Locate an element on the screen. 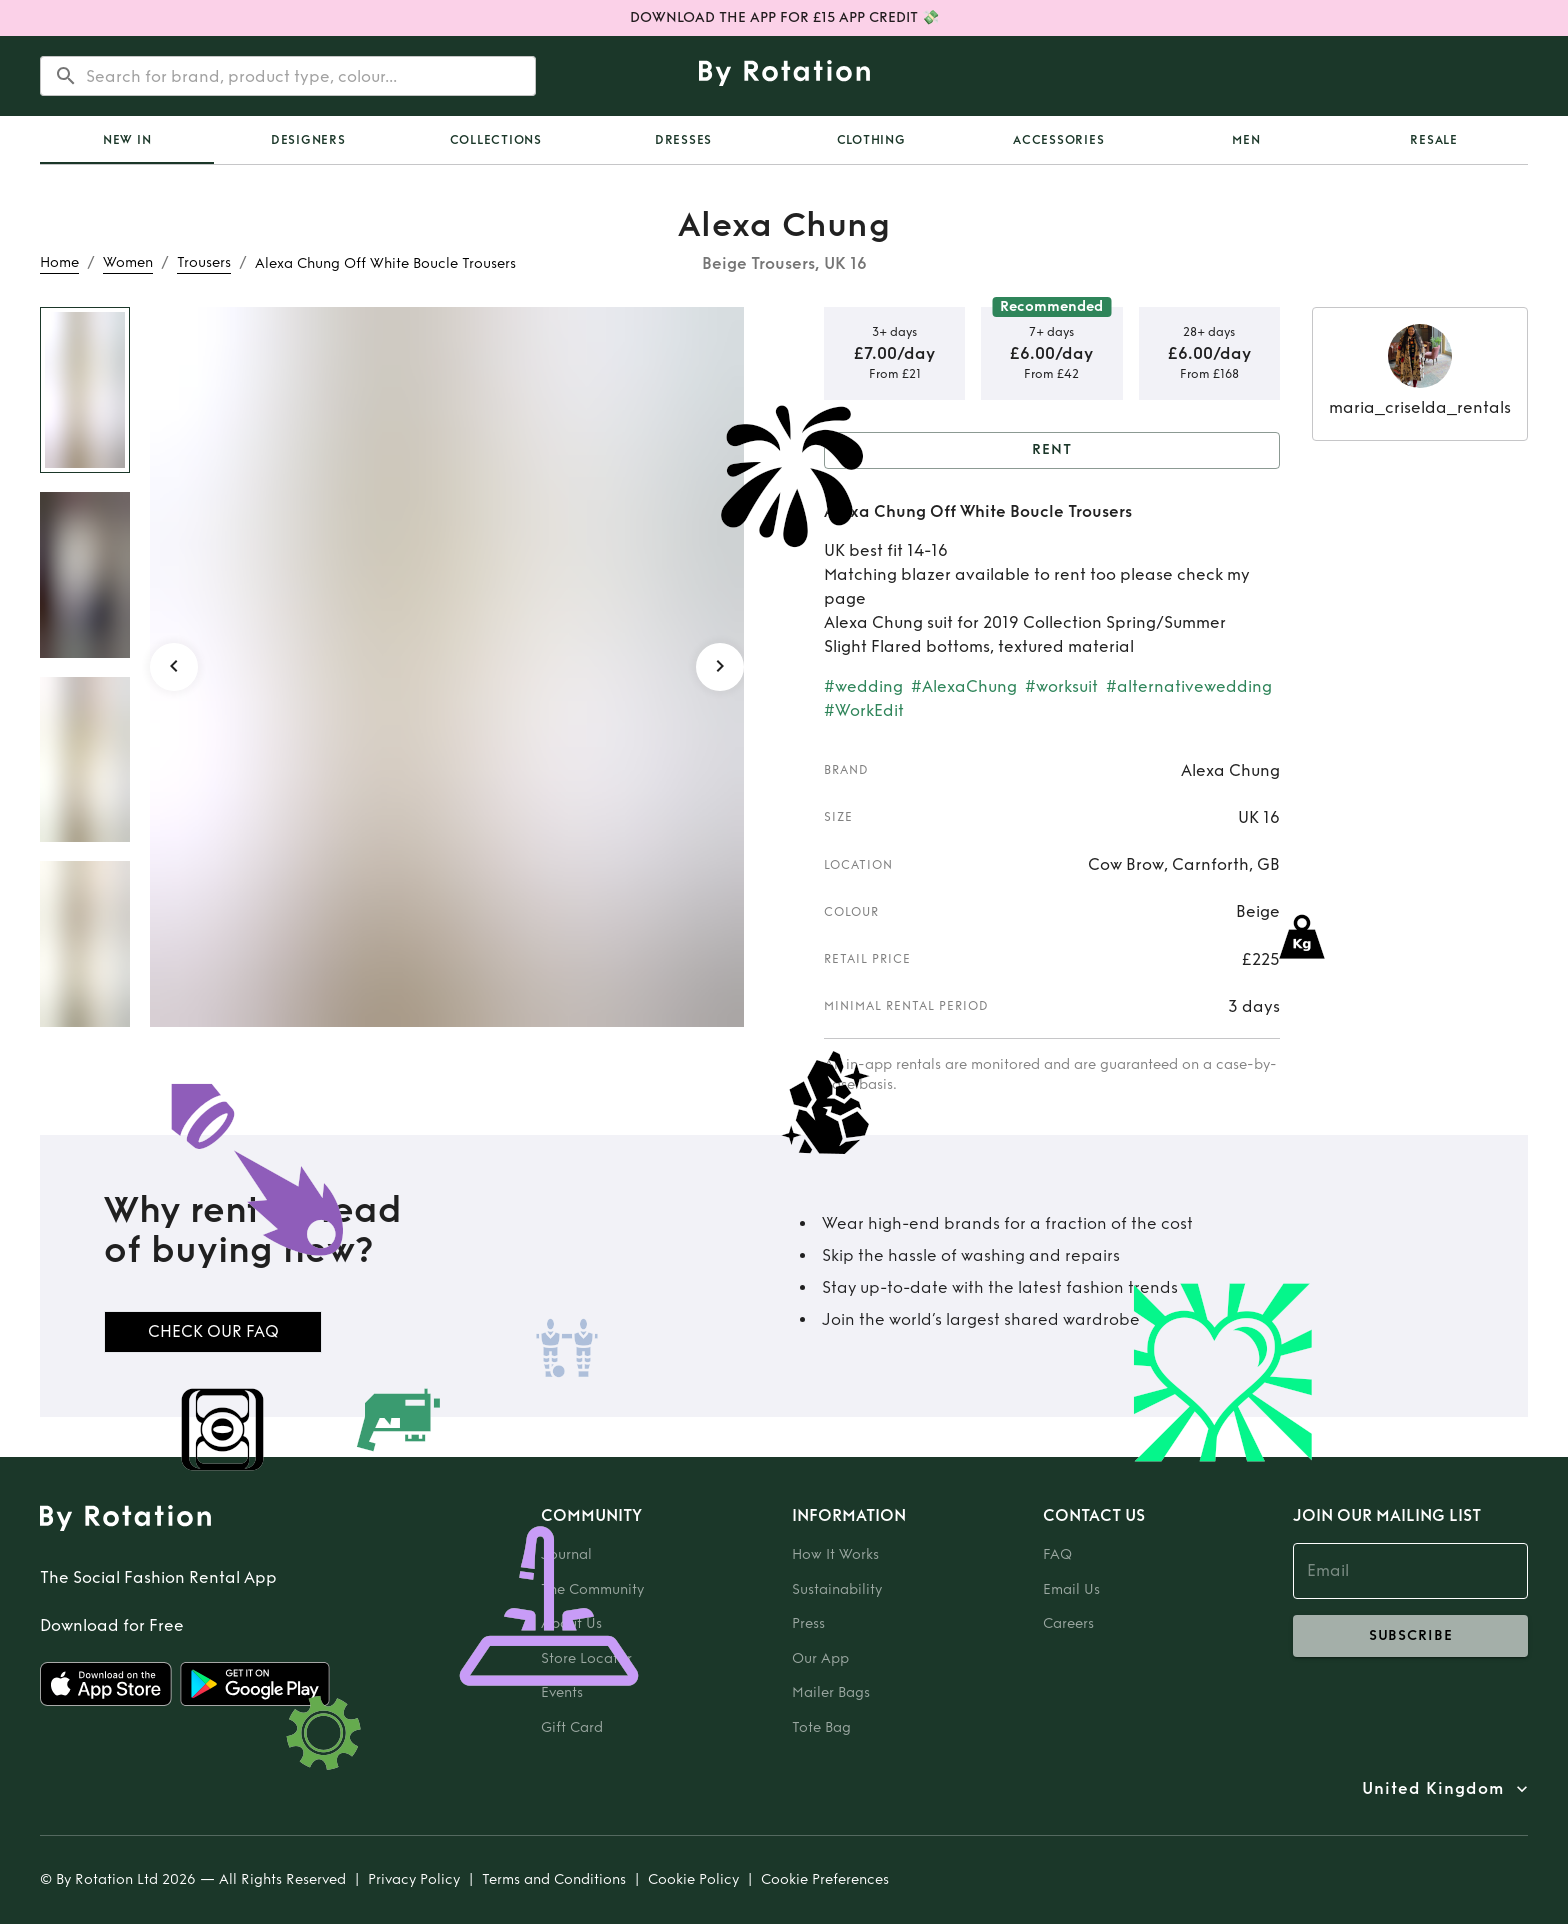  adjust item weight or mass settings is located at coordinates (1302, 936).